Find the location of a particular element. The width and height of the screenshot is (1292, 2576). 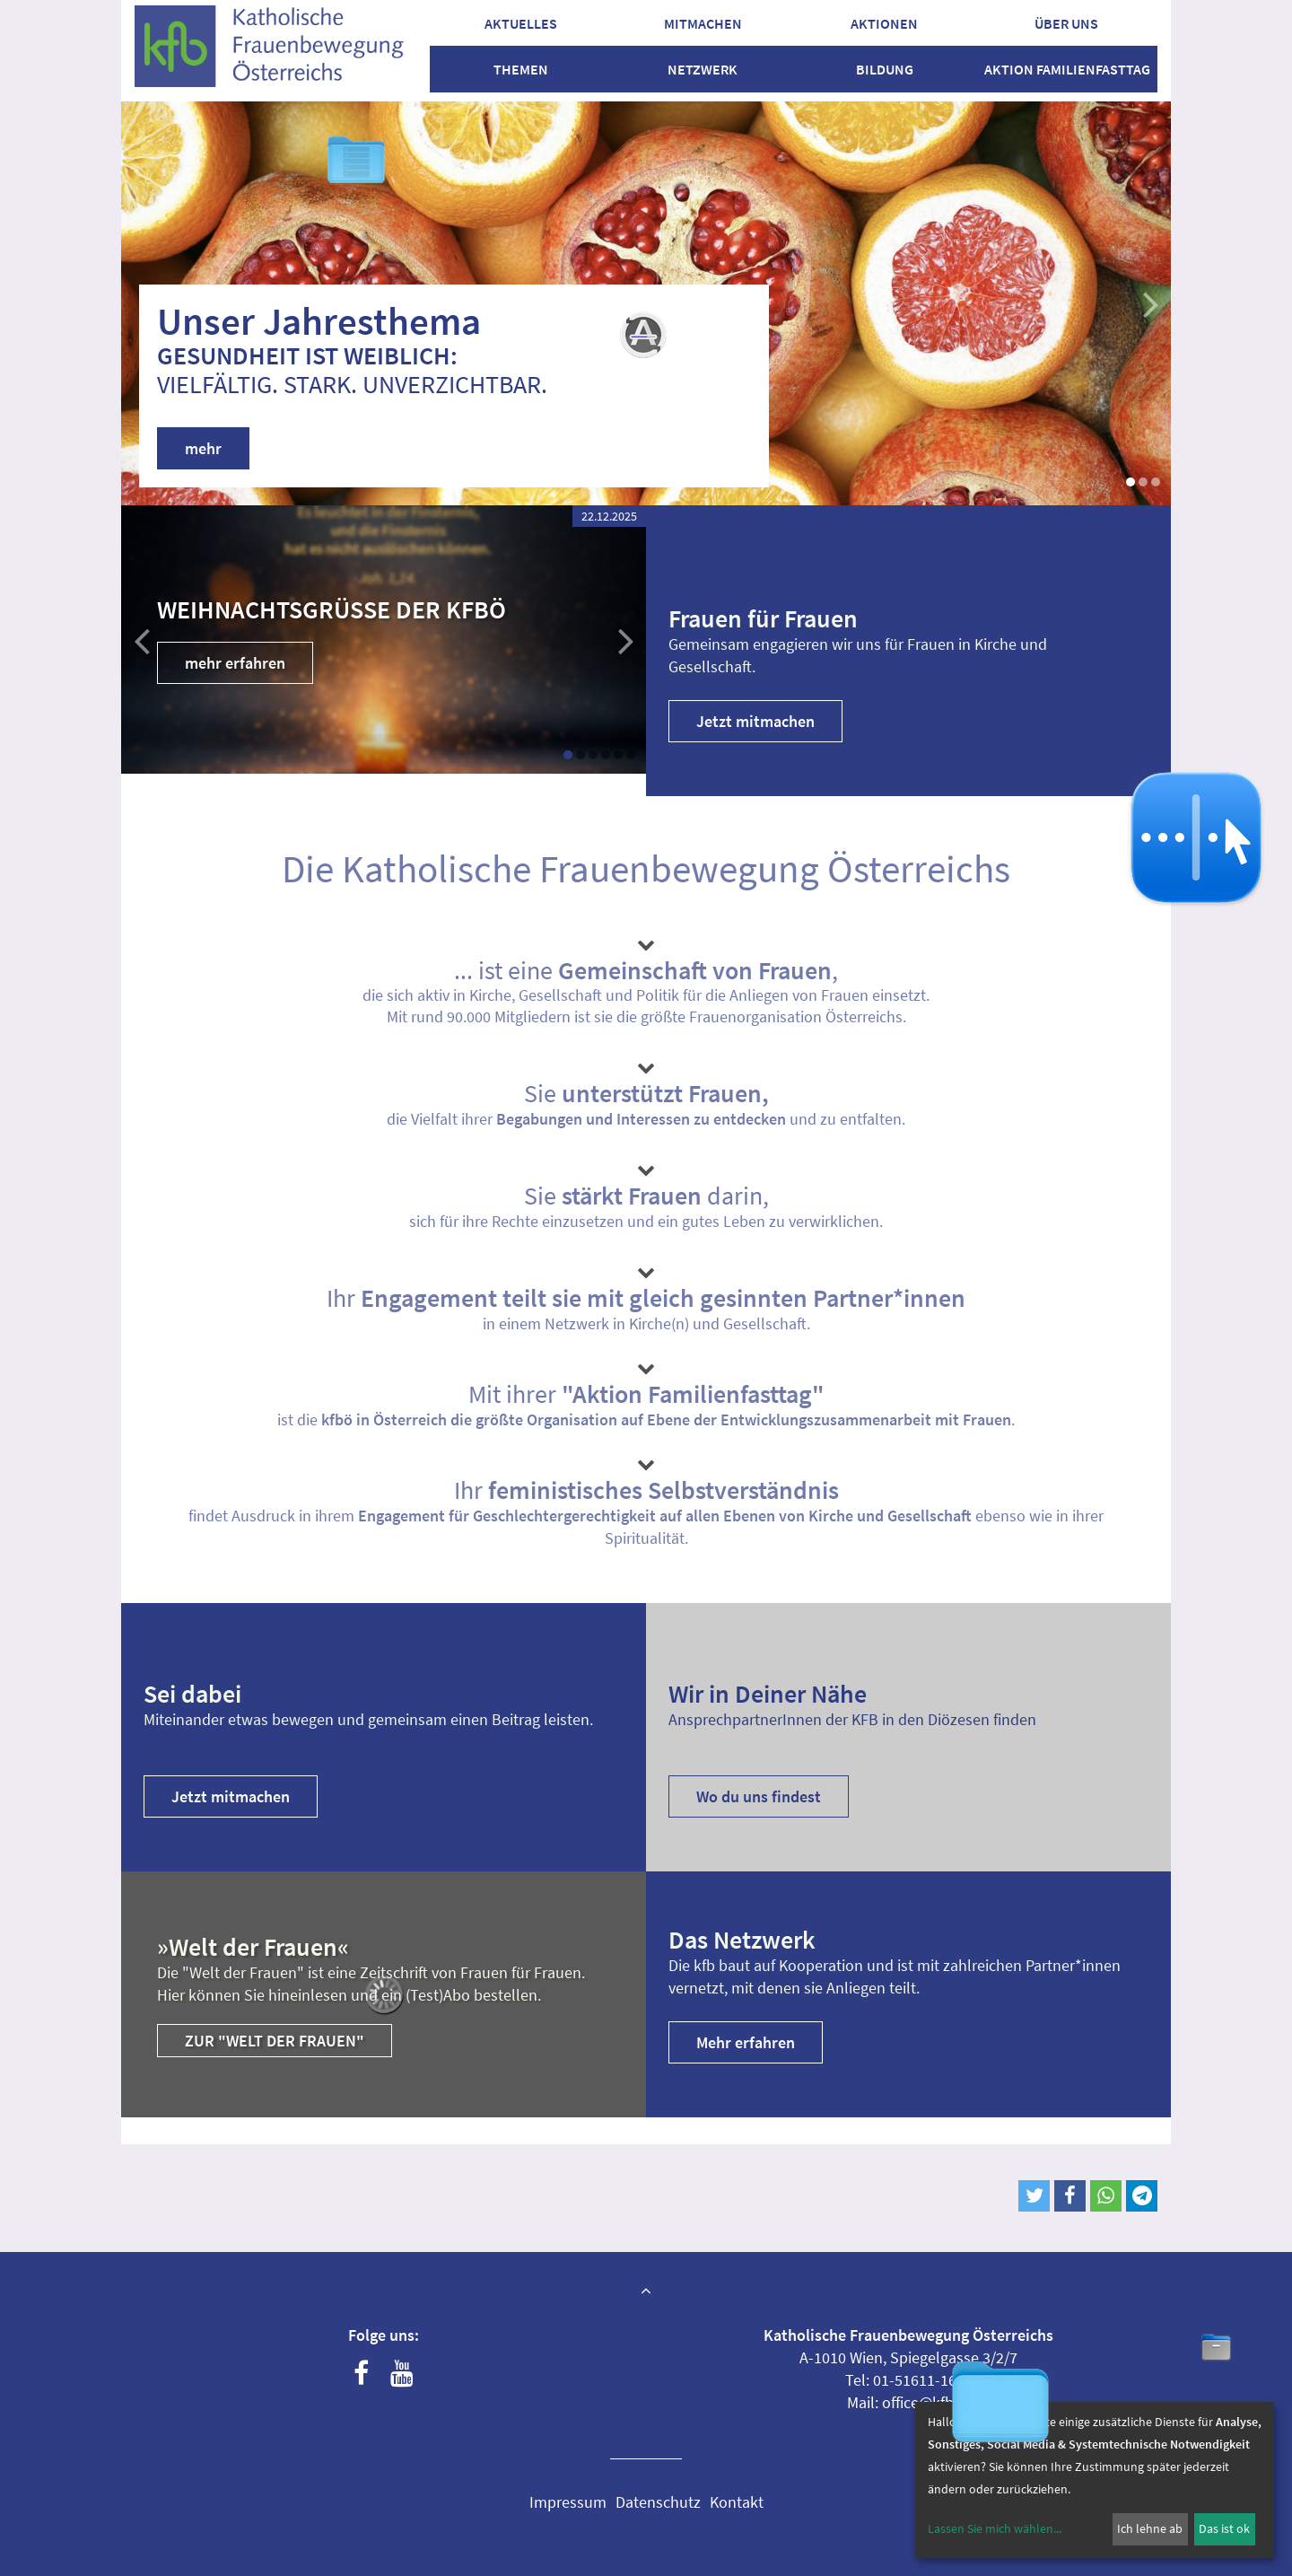

open directory menu panel applet is located at coordinates (356, 160).